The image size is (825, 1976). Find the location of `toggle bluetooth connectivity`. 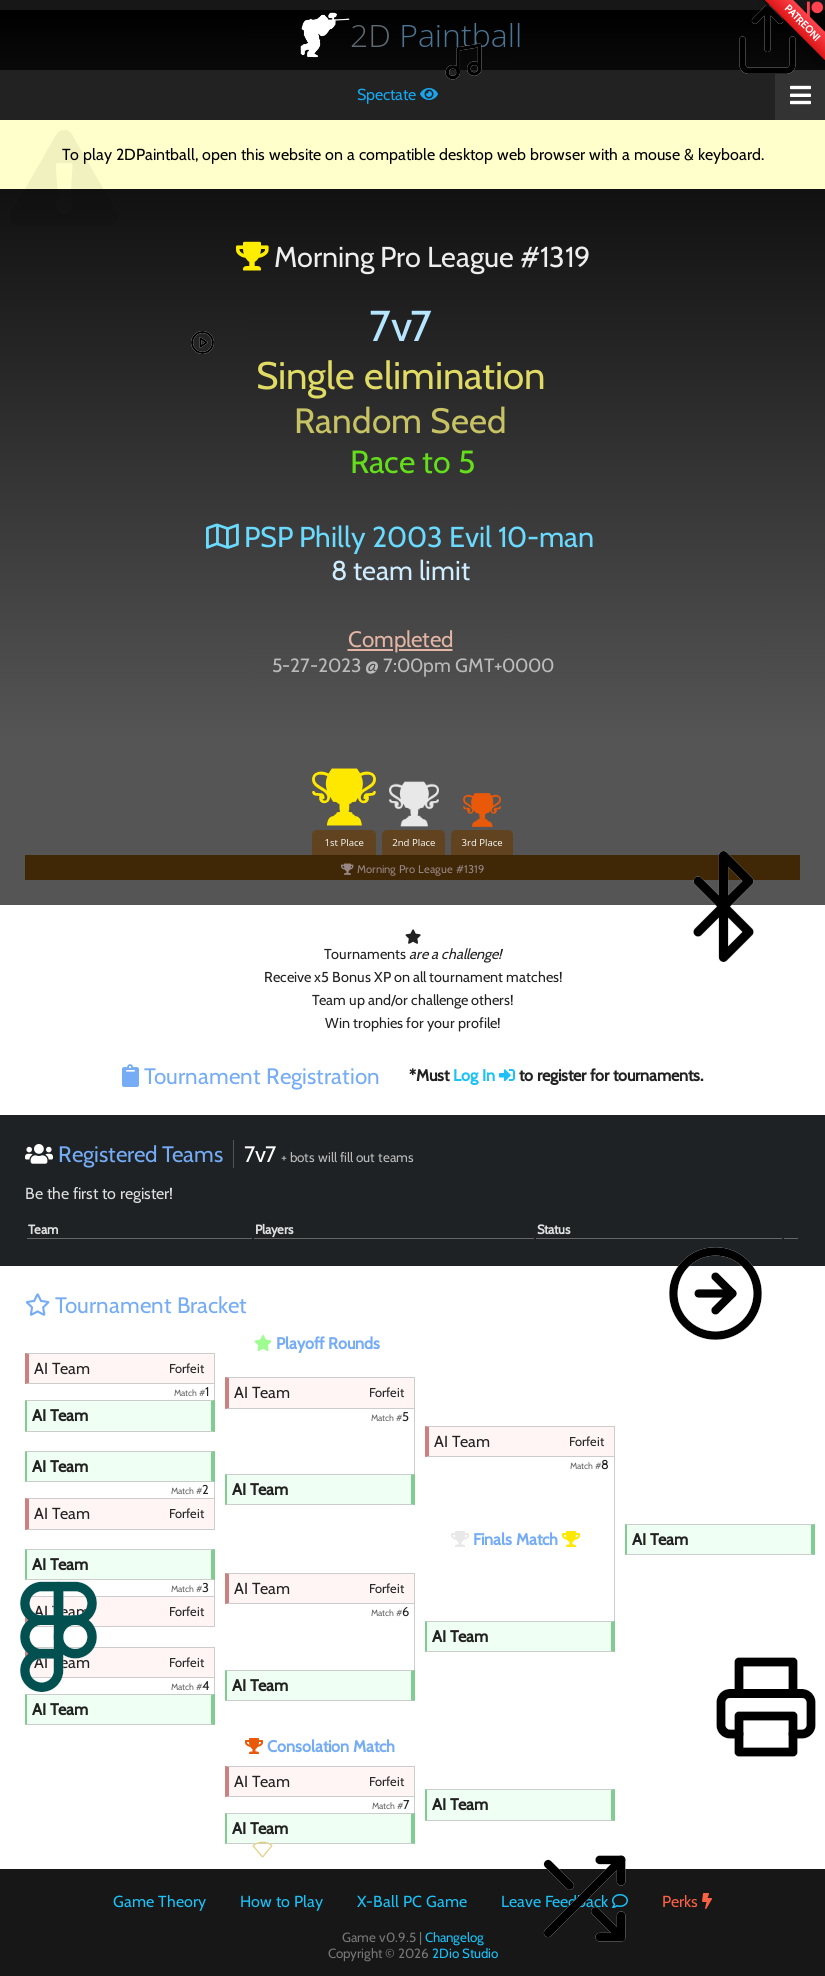

toggle bluetooth connectivity is located at coordinates (723, 906).